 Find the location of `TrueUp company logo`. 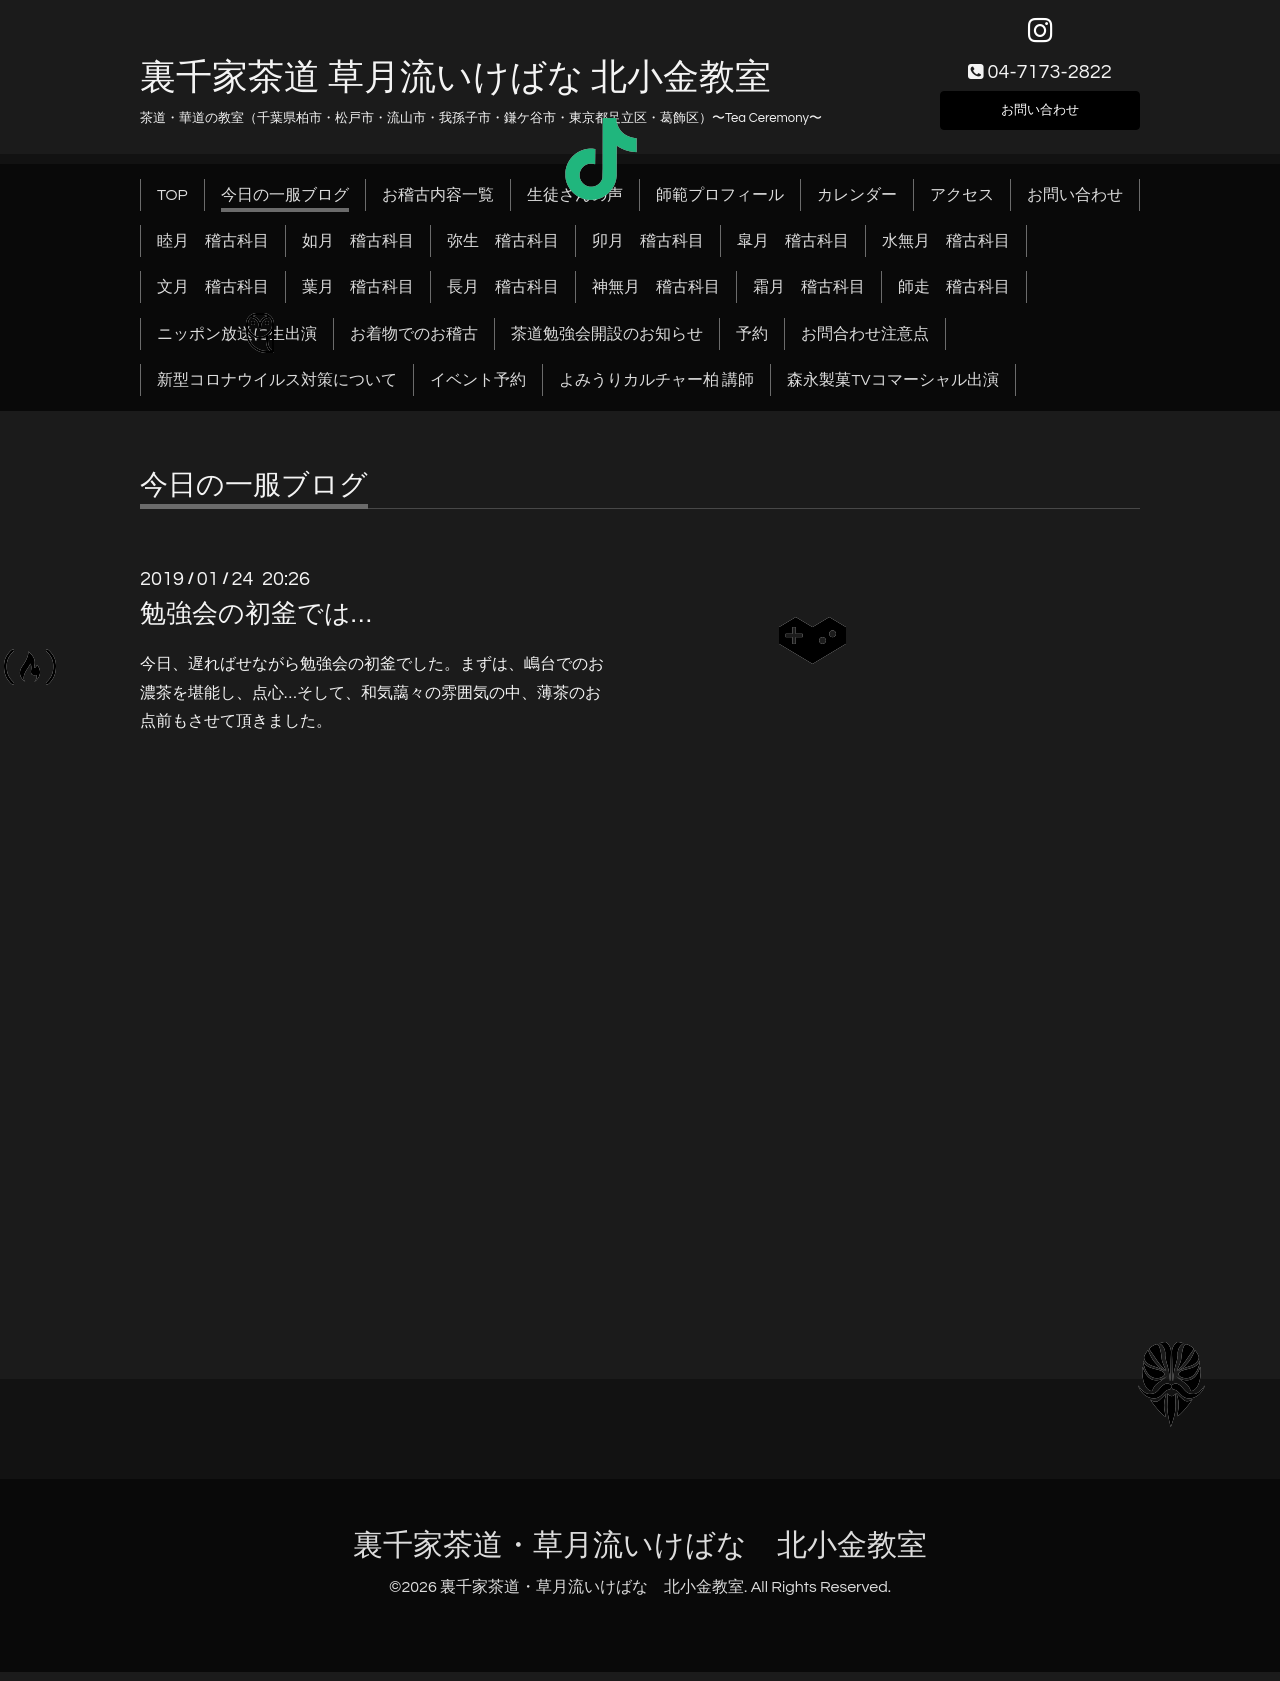

TrueUp company logo is located at coordinates (260, 333).